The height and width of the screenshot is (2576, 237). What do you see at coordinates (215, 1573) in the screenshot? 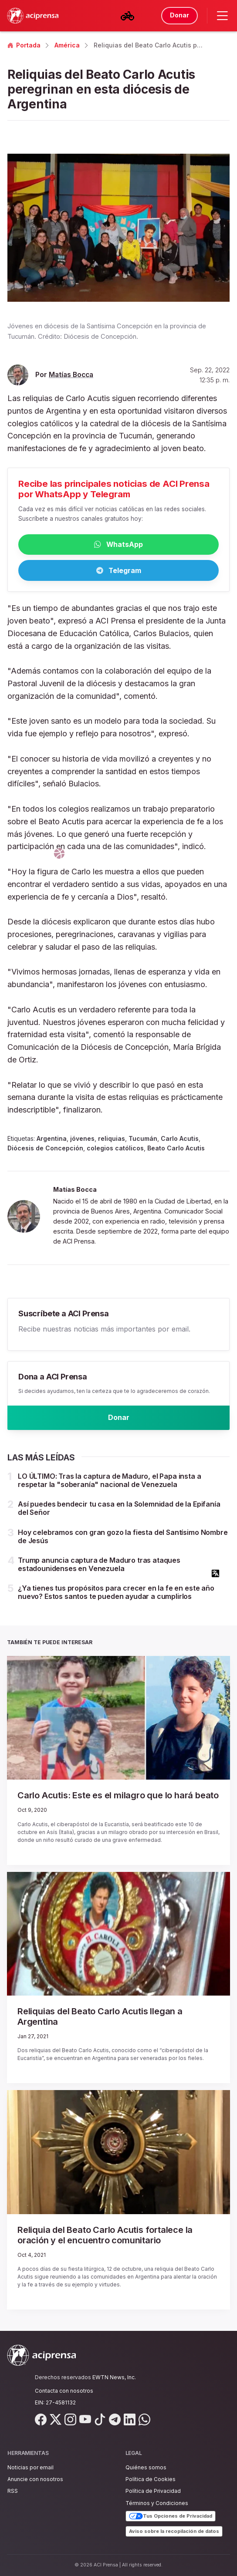
I see `translate text to another language` at bounding box center [215, 1573].